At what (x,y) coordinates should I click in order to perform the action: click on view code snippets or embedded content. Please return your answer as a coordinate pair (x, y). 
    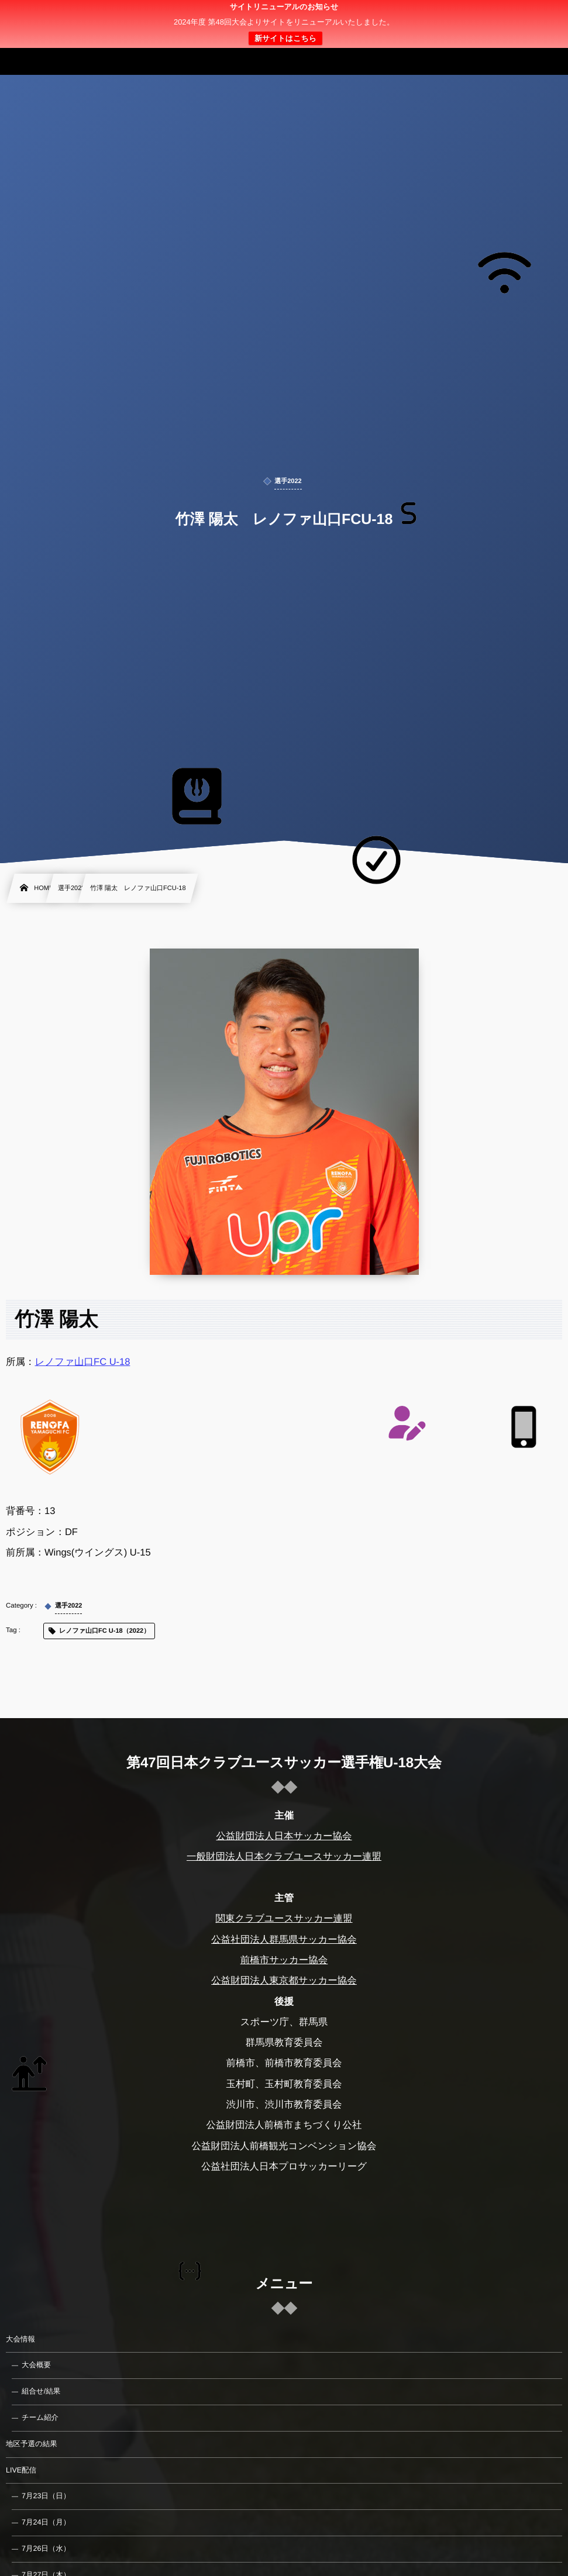
    Looking at the image, I should click on (190, 2271).